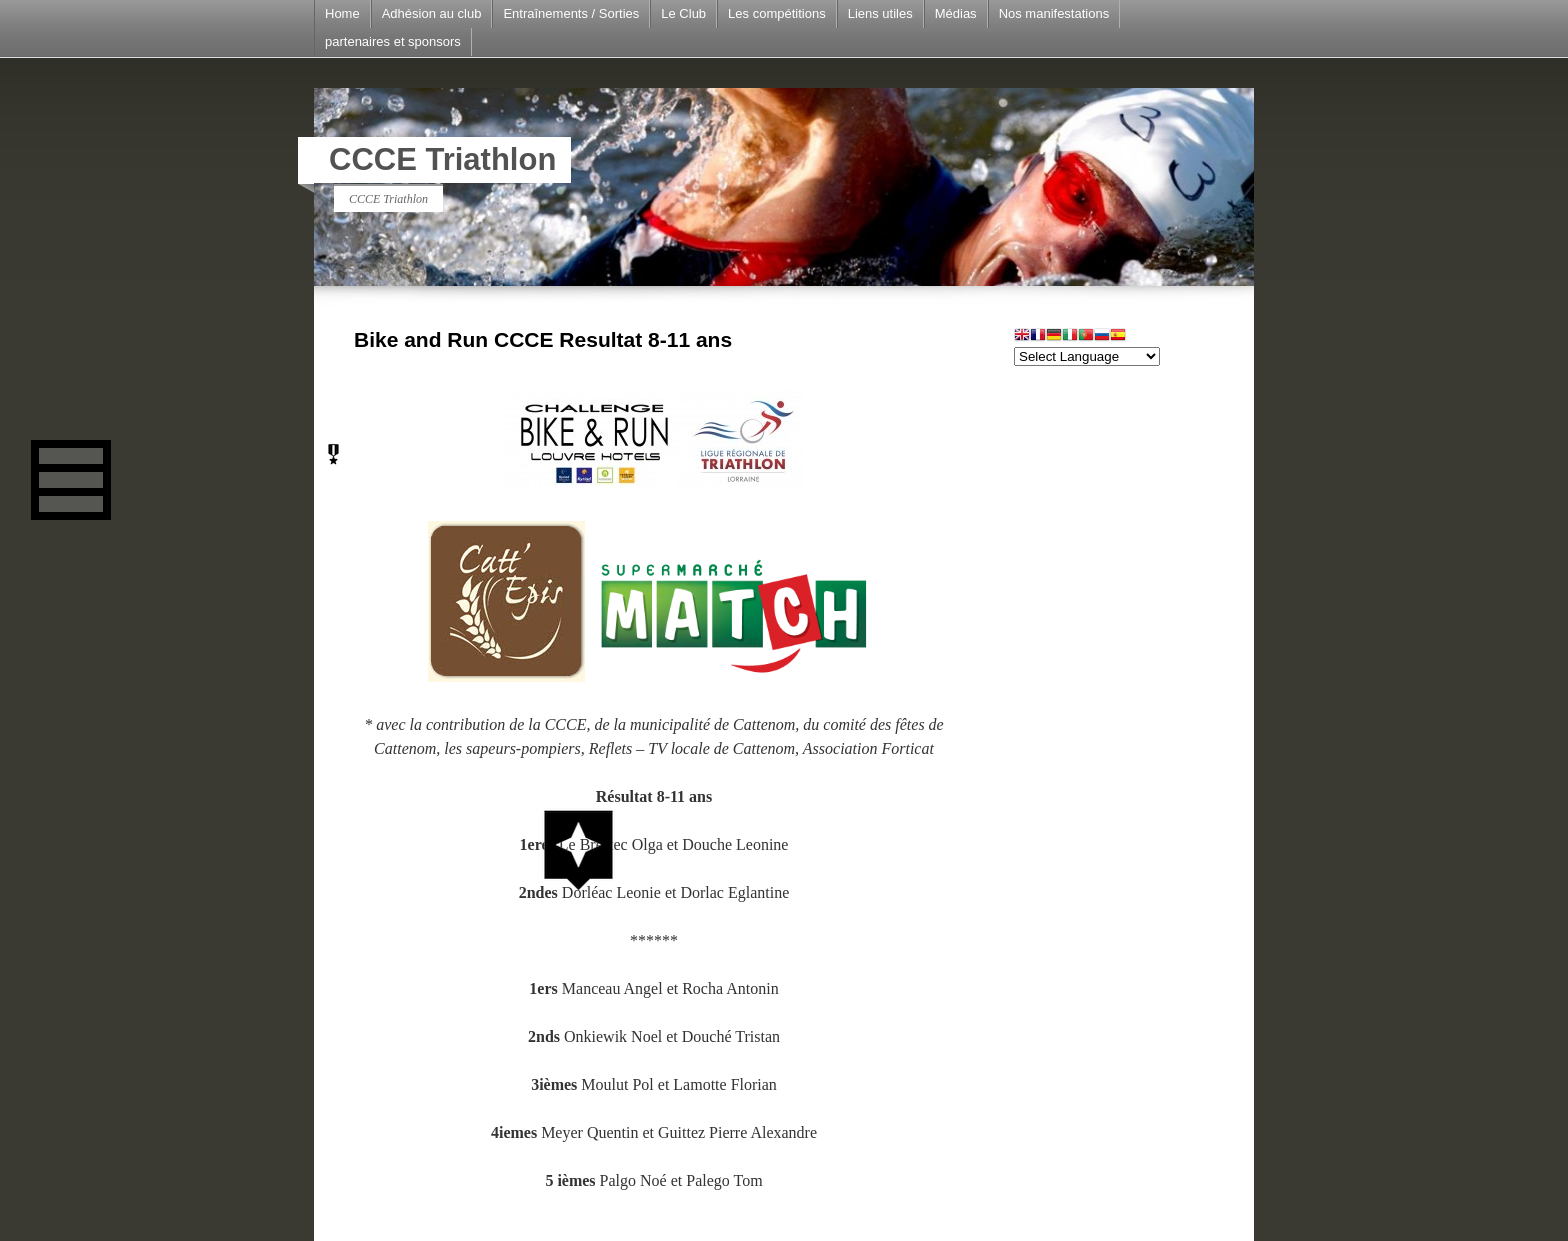 The width and height of the screenshot is (1568, 1241). What do you see at coordinates (71, 480) in the screenshot?
I see `view data in row layout` at bounding box center [71, 480].